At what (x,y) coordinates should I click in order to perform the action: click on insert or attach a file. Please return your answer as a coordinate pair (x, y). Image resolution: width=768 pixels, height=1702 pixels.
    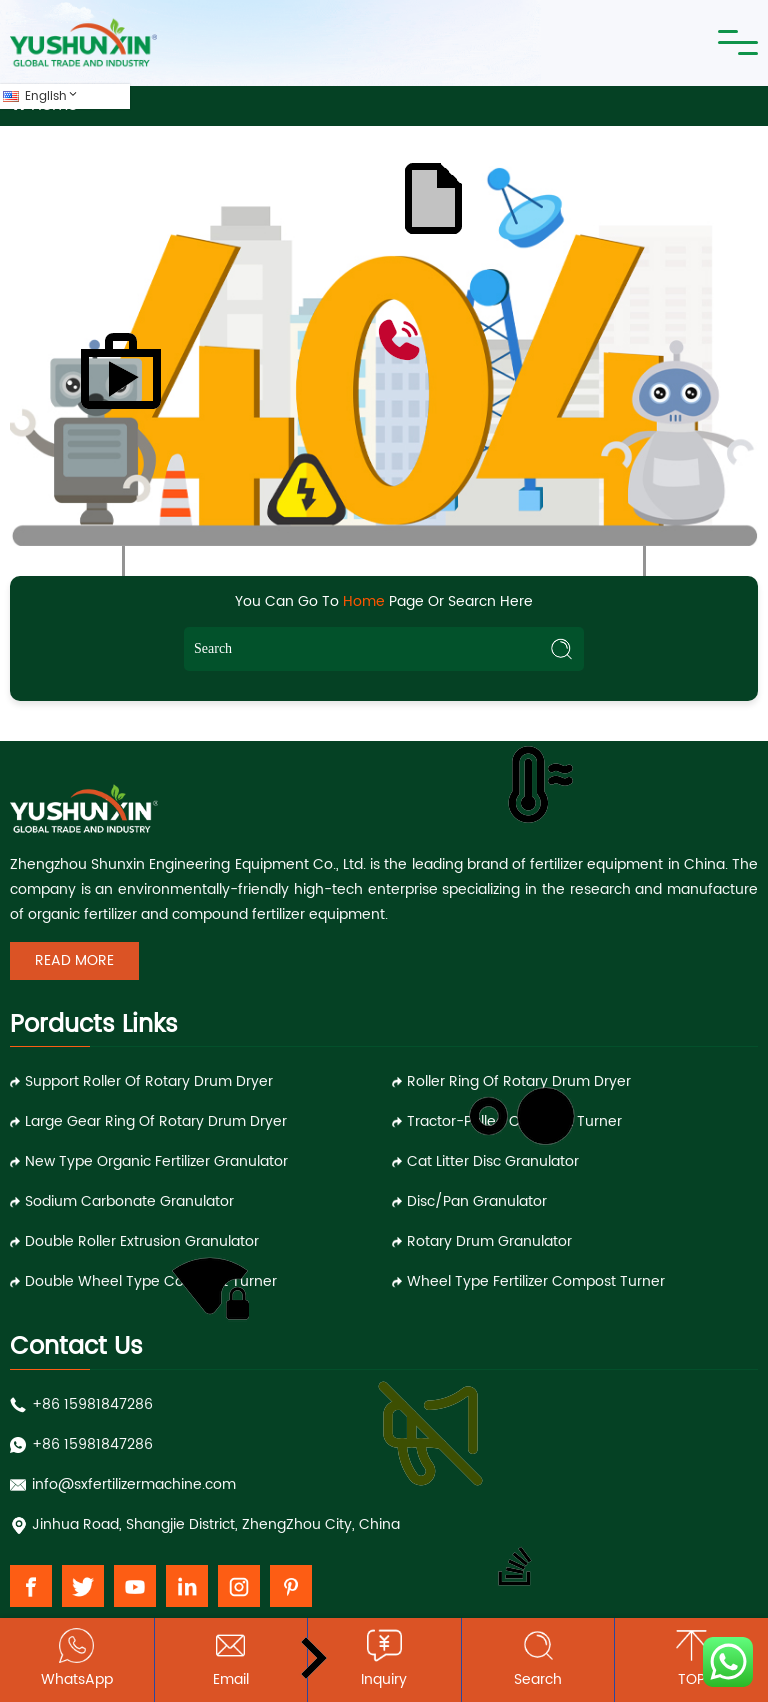
    Looking at the image, I should click on (433, 198).